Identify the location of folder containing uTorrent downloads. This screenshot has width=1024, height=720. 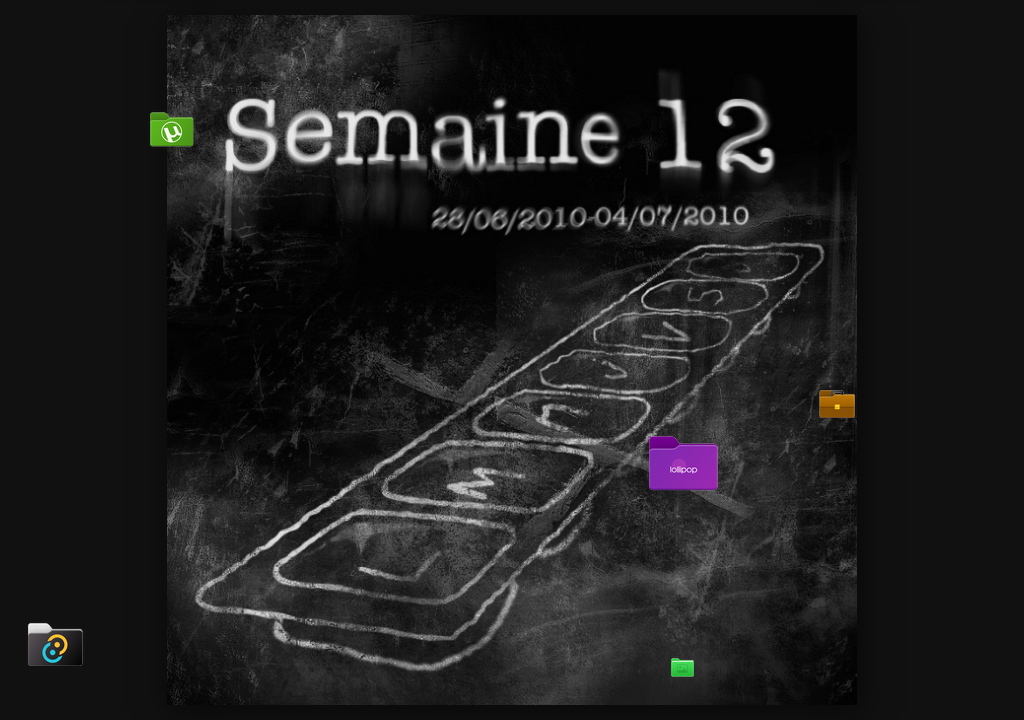
(171, 130).